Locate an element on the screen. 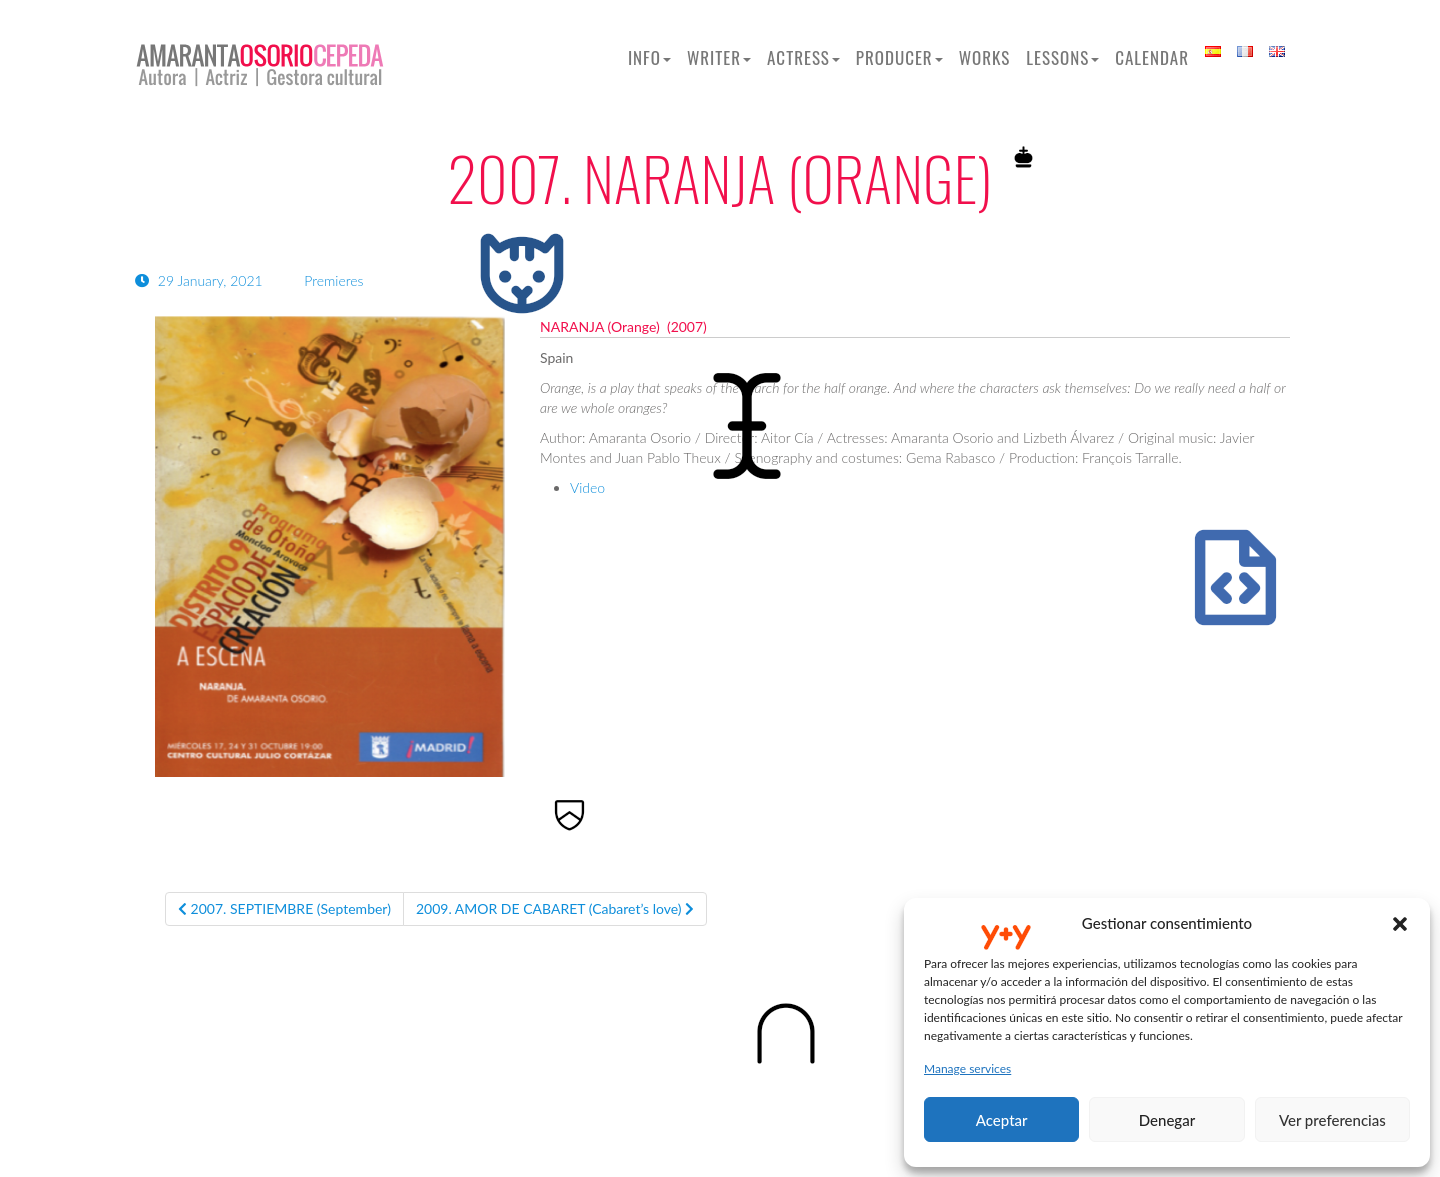  text input field is active is located at coordinates (747, 426).